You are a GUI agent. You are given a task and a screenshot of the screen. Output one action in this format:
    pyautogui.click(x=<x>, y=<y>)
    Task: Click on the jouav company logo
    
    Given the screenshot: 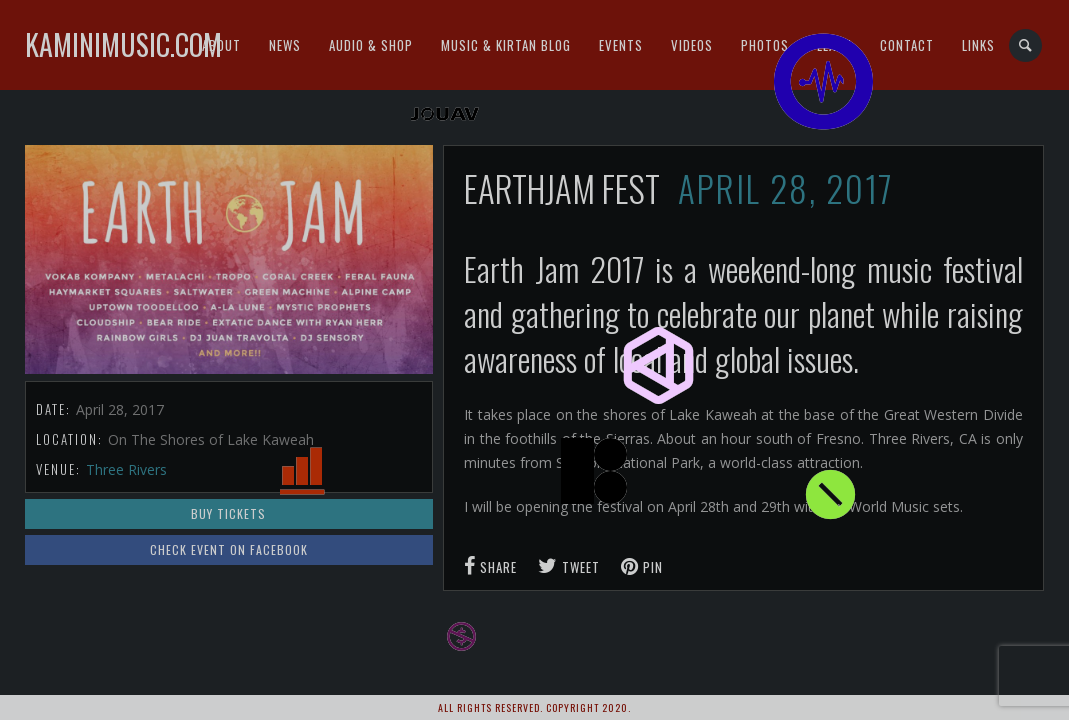 What is the action you would take?
    pyautogui.click(x=445, y=114)
    